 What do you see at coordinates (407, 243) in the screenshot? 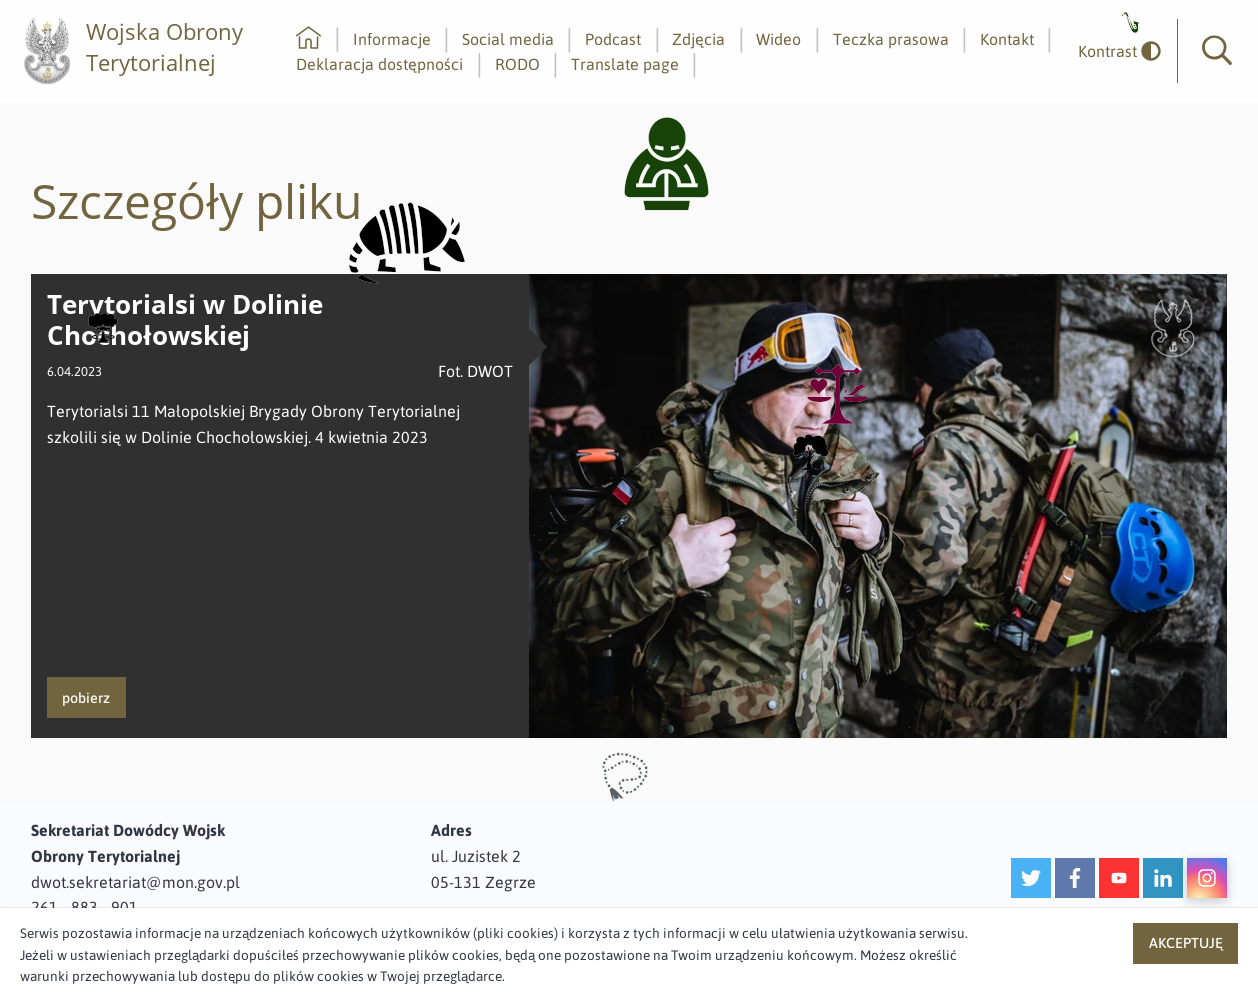
I see `armadillo character or avatar selection` at bounding box center [407, 243].